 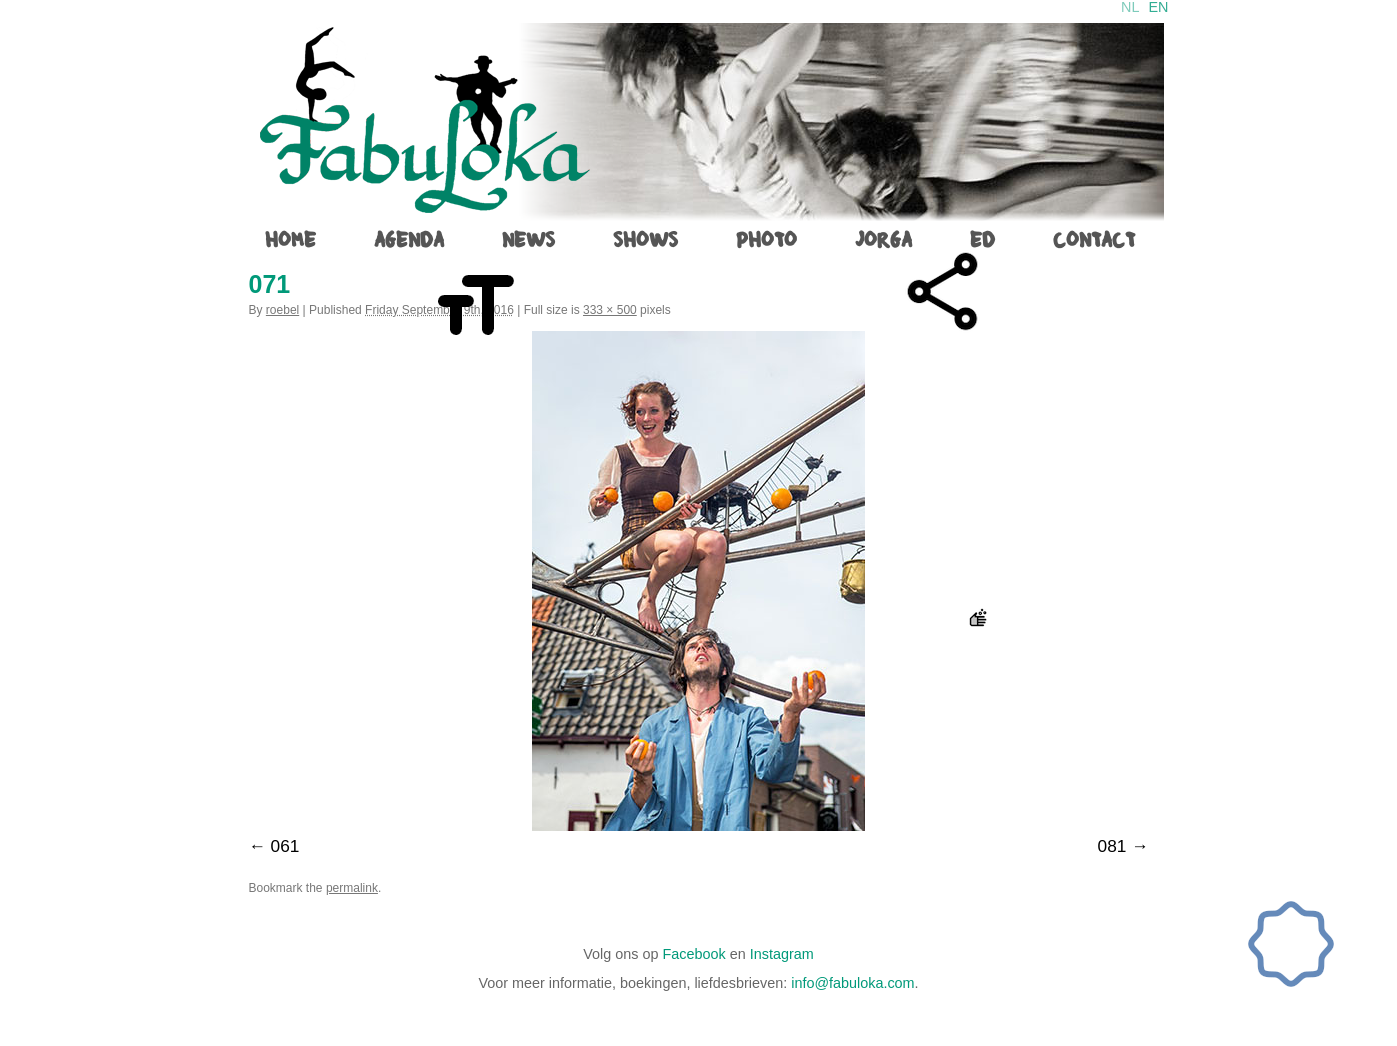 I want to click on indicates handwashing facilities available, so click(x=978, y=617).